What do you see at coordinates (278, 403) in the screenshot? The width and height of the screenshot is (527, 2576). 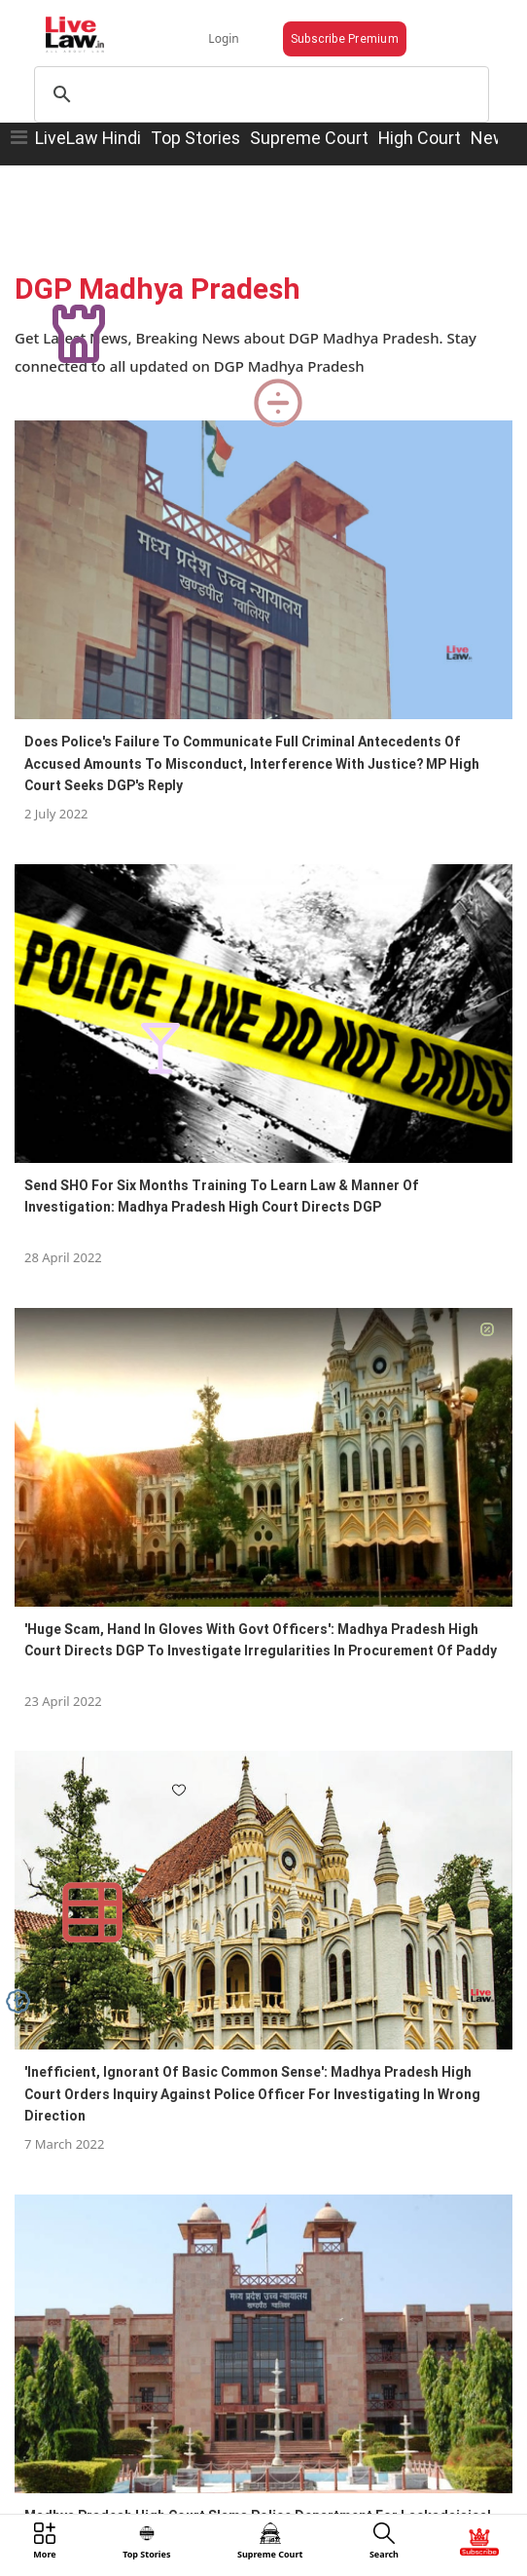 I see `perform a division calculation` at bounding box center [278, 403].